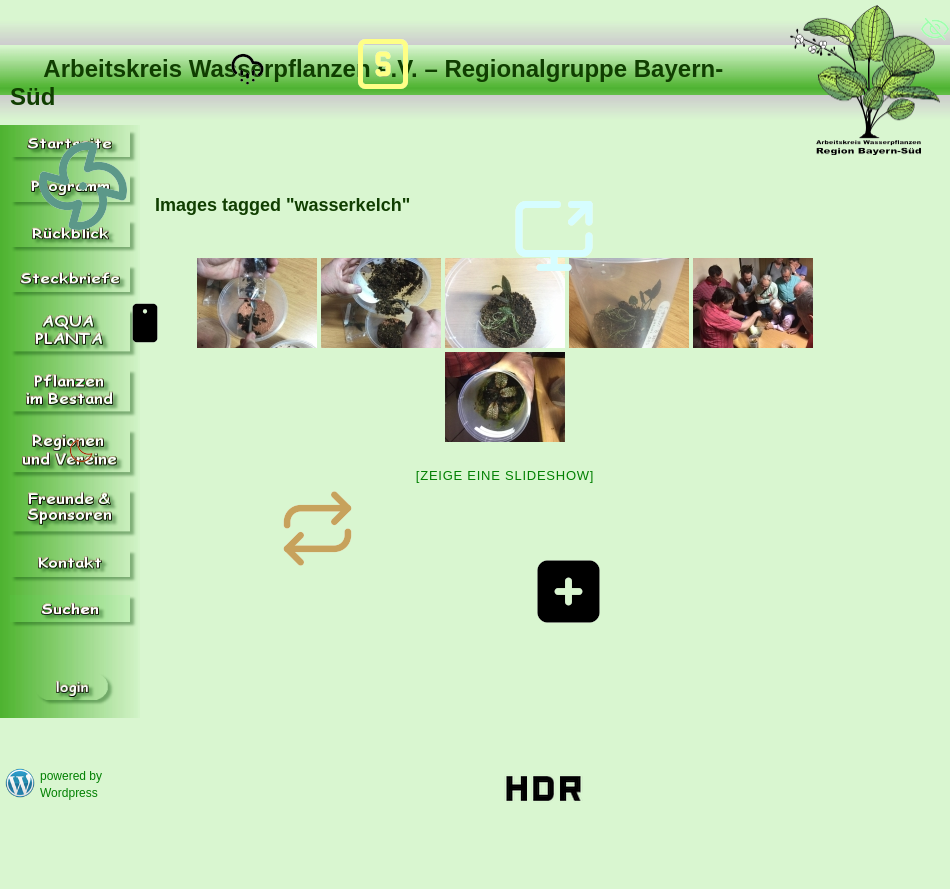 Image resolution: width=950 pixels, height=889 pixels. What do you see at coordinates (247, 68) in the screenshot?
I see `indicates hail weather conditions` at bounding box center [247, 68].